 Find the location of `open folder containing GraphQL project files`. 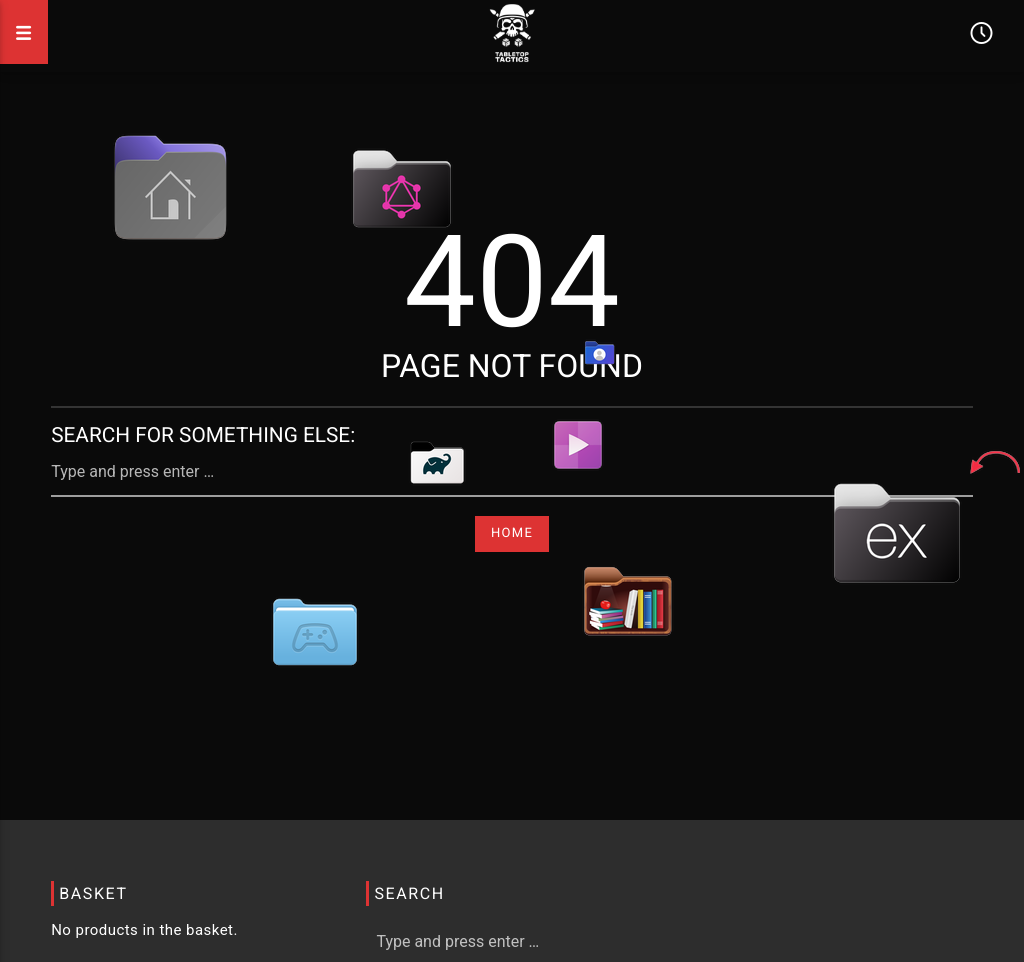

open folder containing GraphQL project files is located at coordinates (401, 191).